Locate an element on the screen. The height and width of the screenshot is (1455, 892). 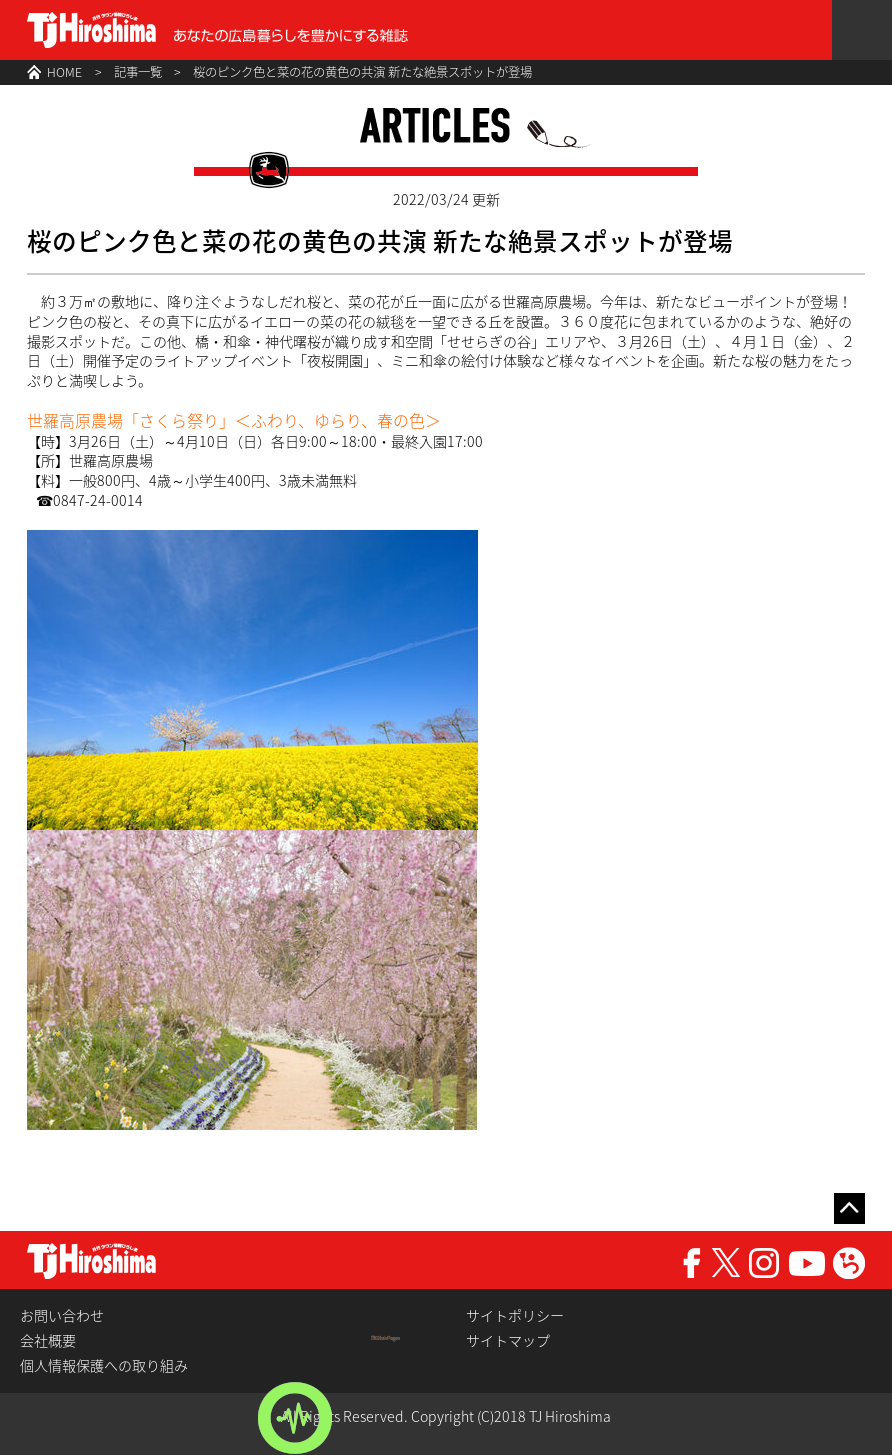
access github pages hosting settings is located at coordinates (385, 1338).